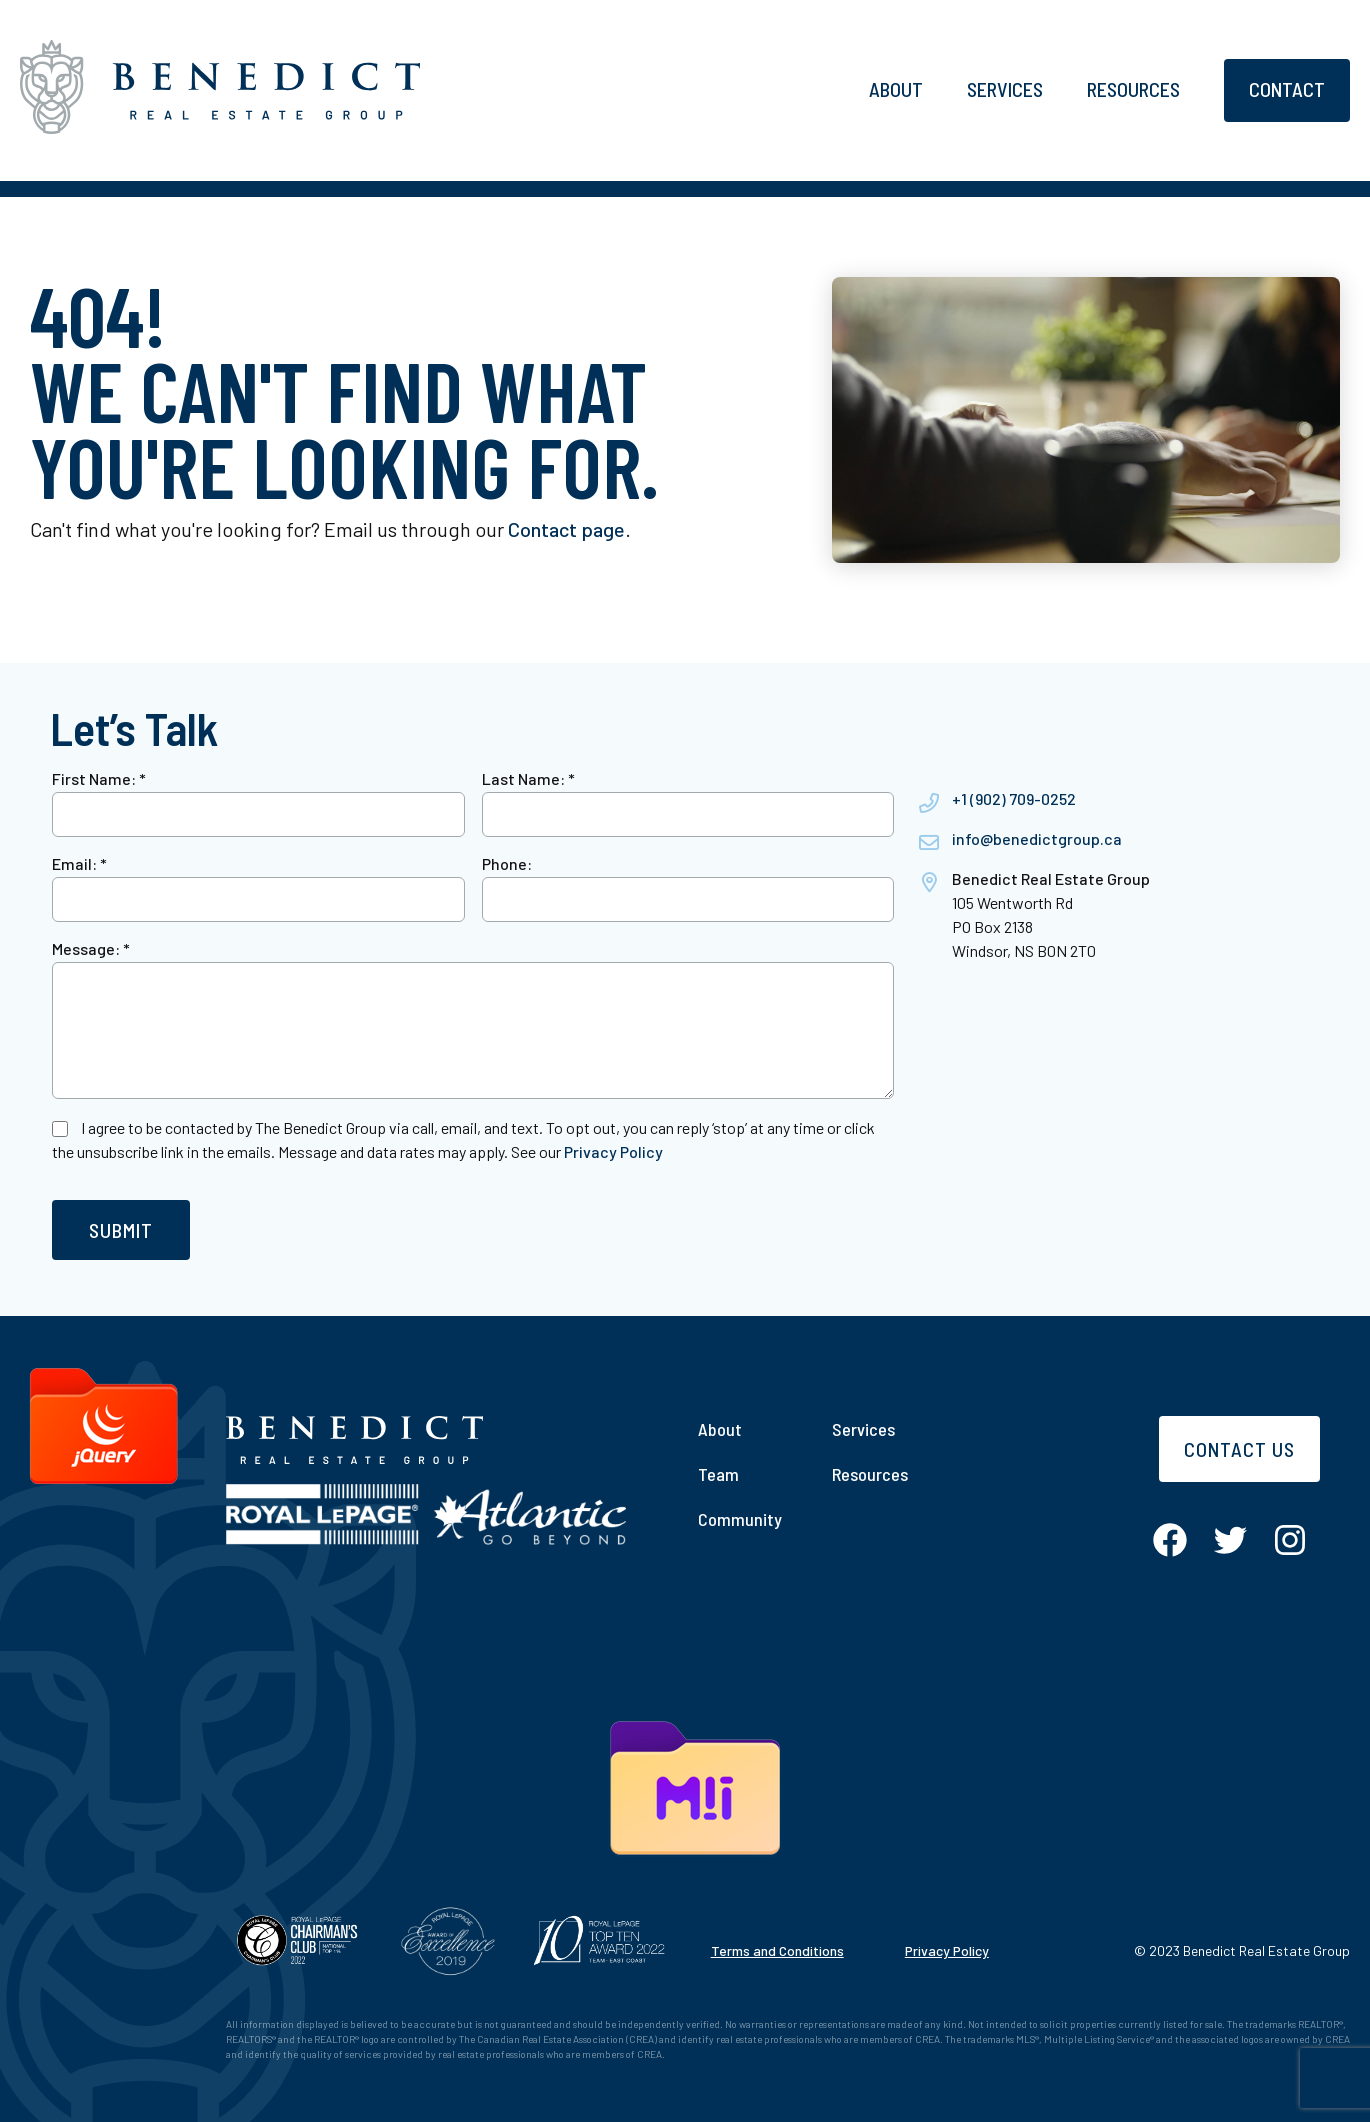 This screenshot has width=1370, height=2122. Describe the element at coordinates (103, 1430) in the screenshot. I see `folder containing jQuery library files` at that location.